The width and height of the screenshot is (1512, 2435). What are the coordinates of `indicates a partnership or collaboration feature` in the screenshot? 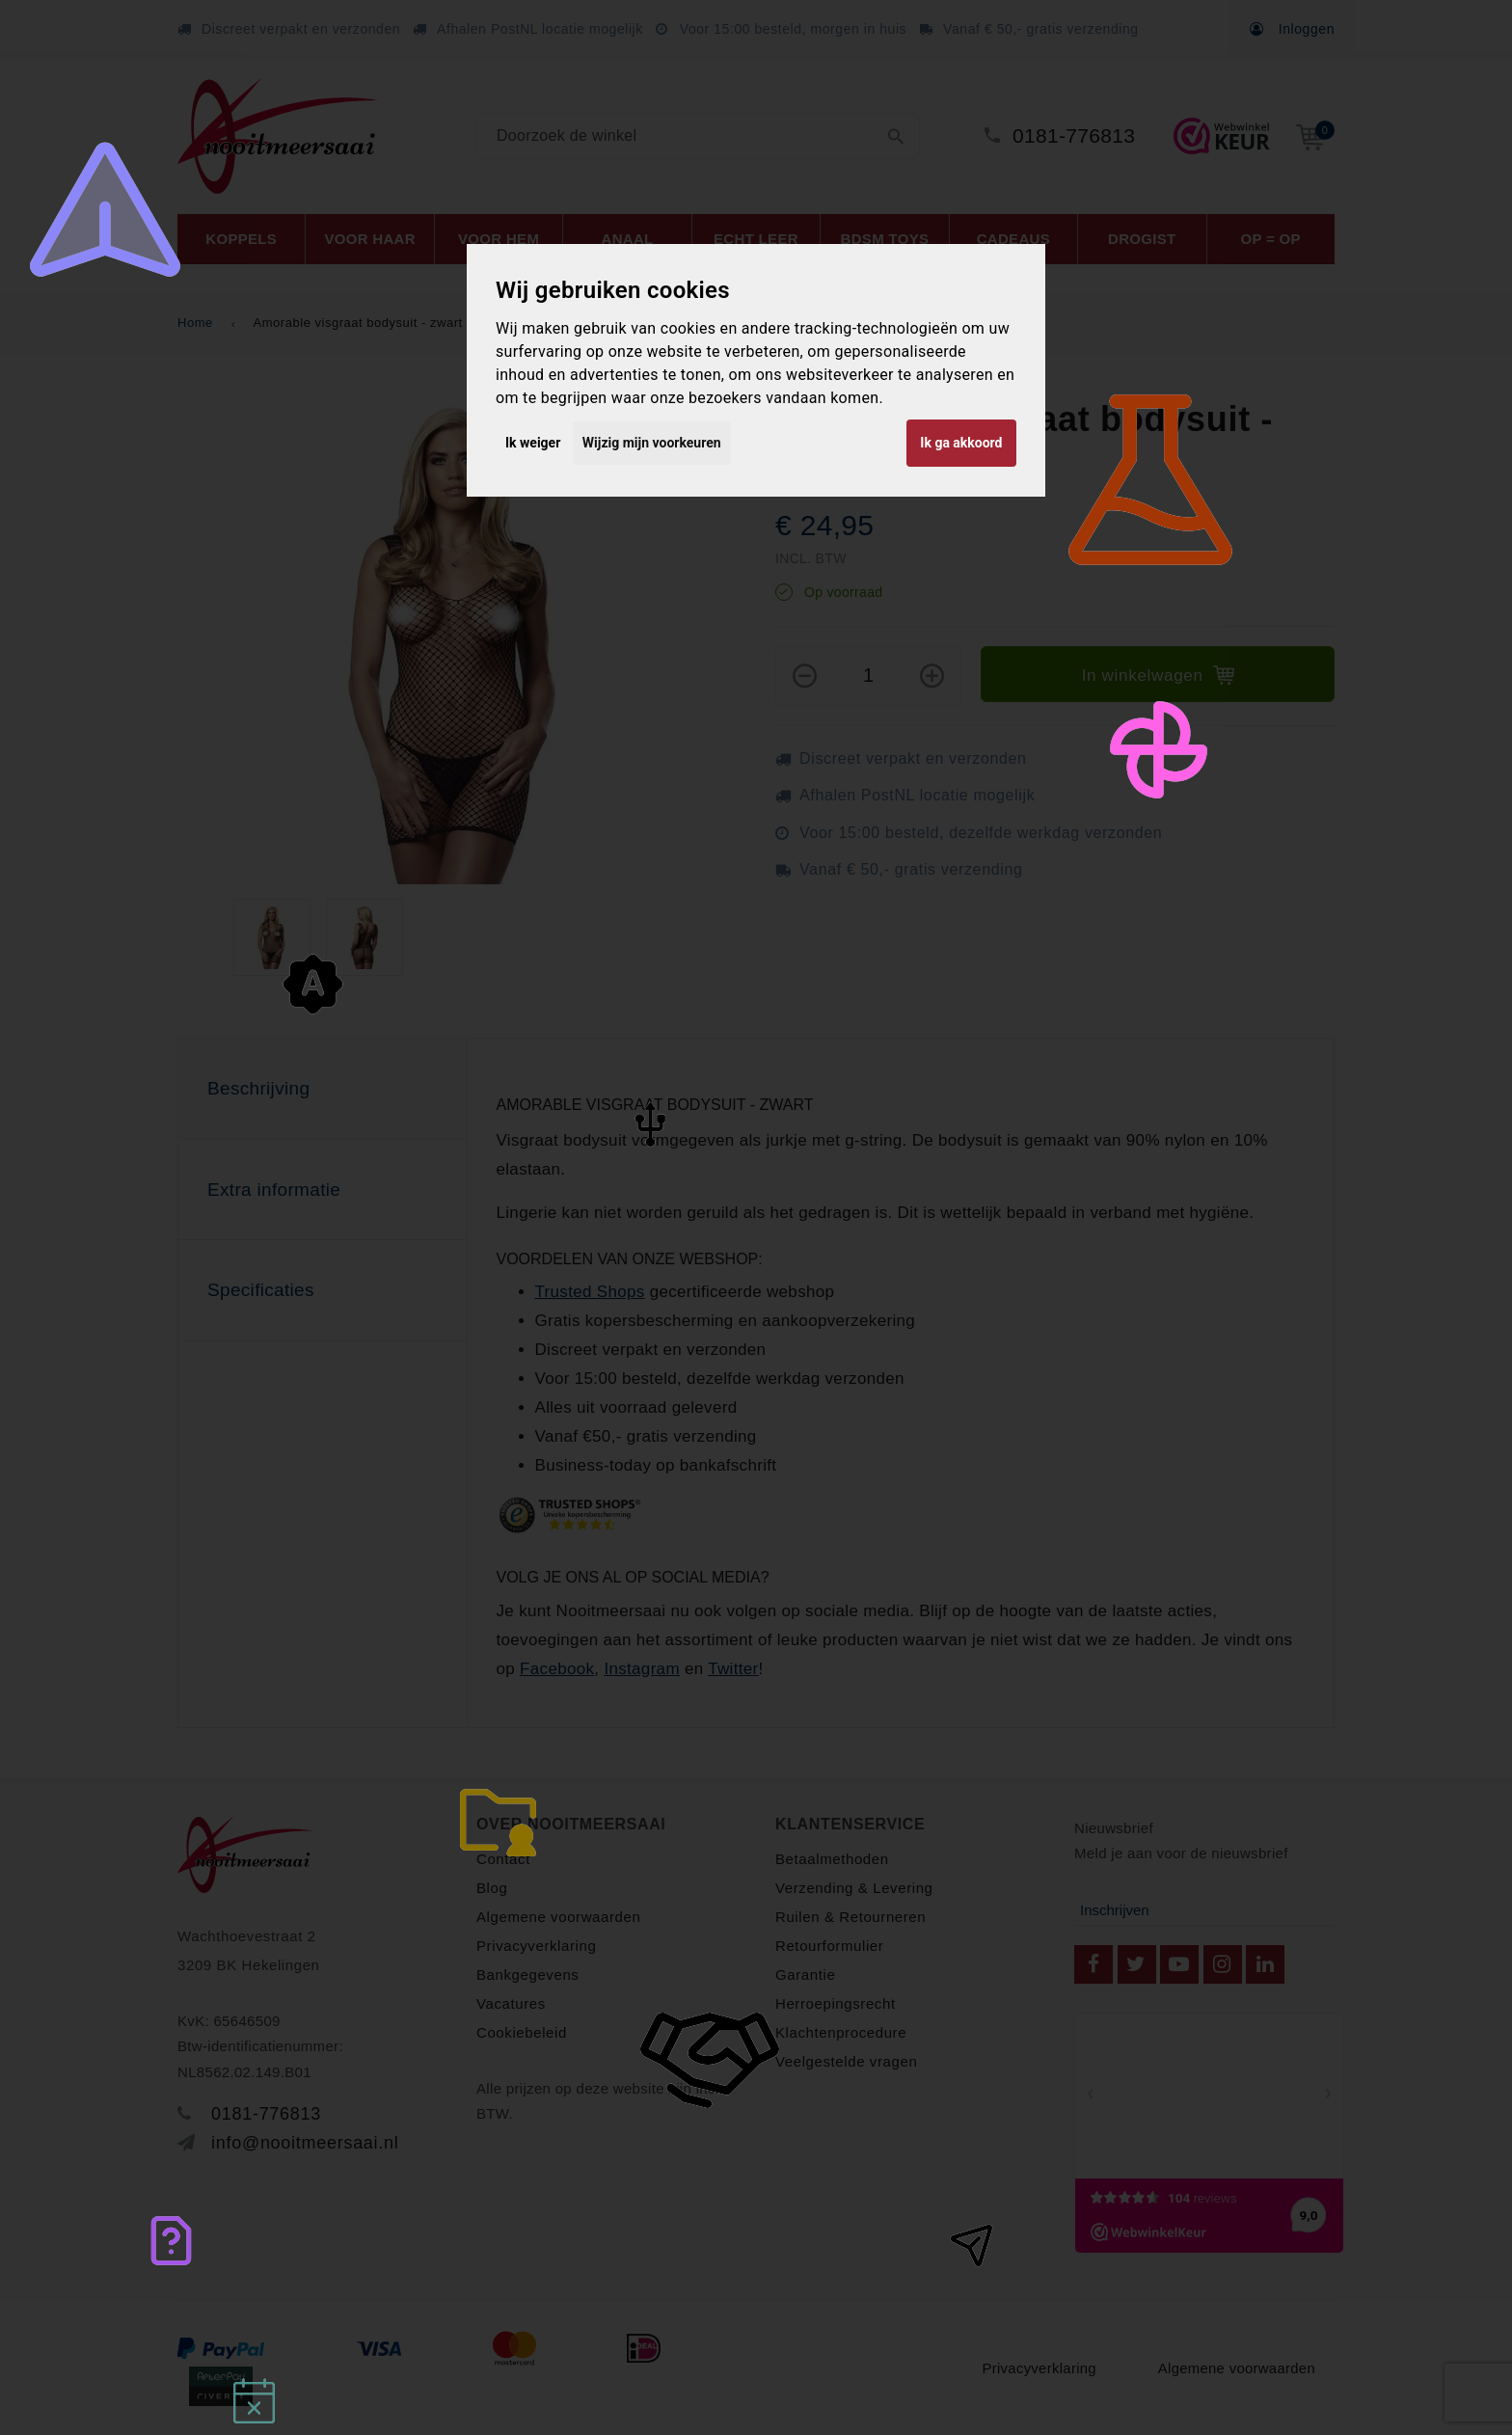 It's located at (710, 2056).